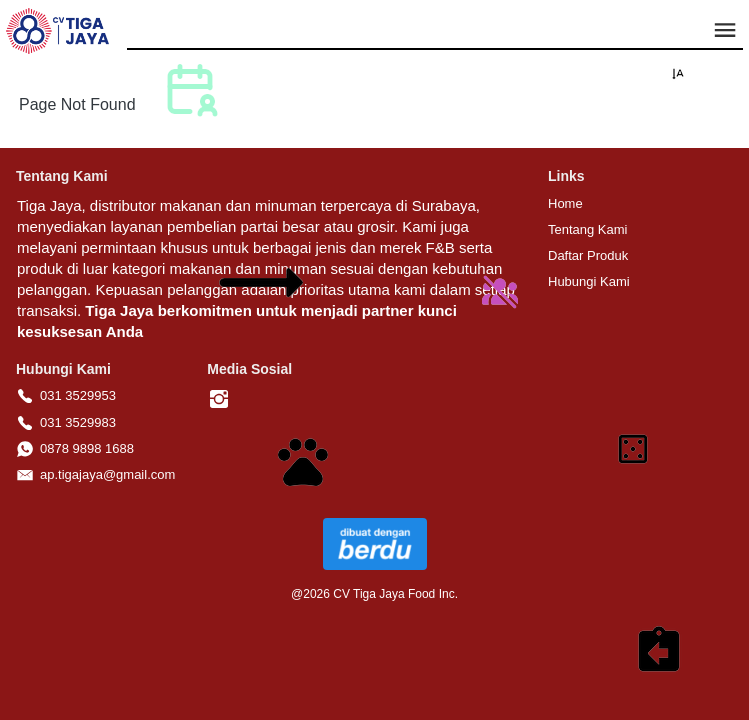  Describe the element at coordinates (303, 461) in the screenshot. I see `access pet-related features or settings` at that location.